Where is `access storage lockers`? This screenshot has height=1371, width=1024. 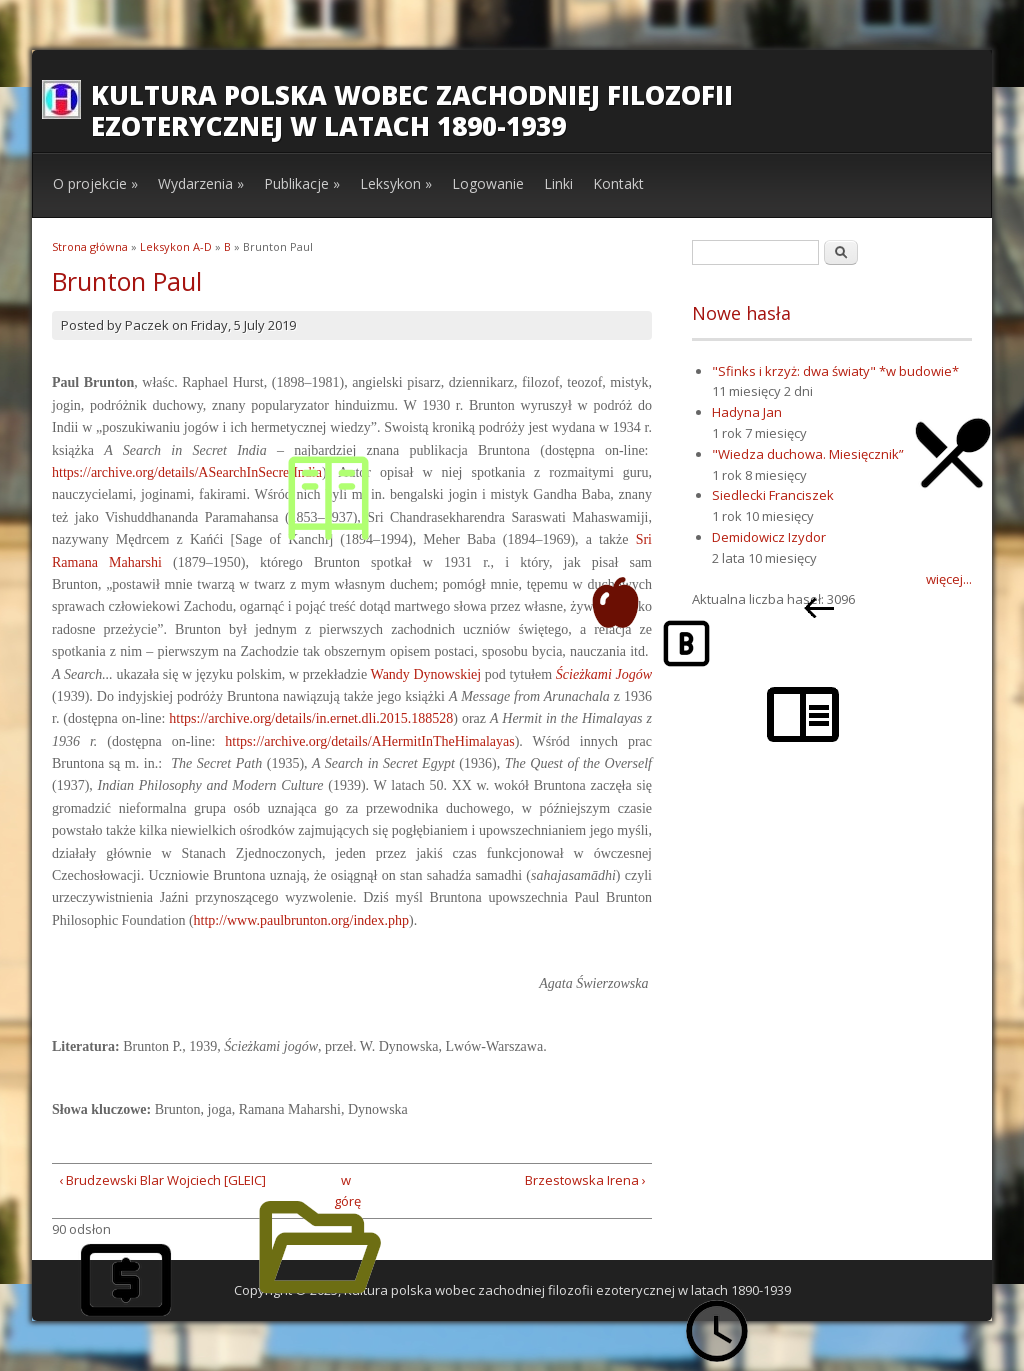 access storage lockers is located at coordinates (328, 496).